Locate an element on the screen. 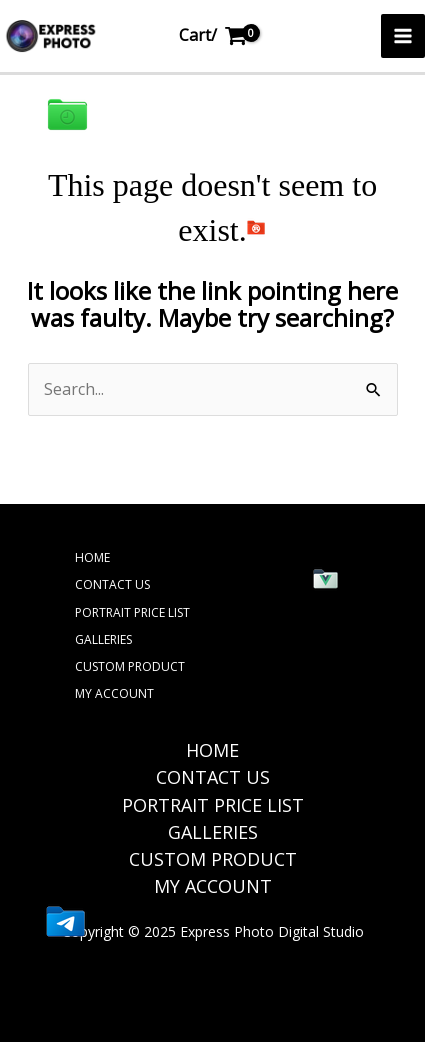  open folder containing Vue.js project files is located at coordinates (325, 579).